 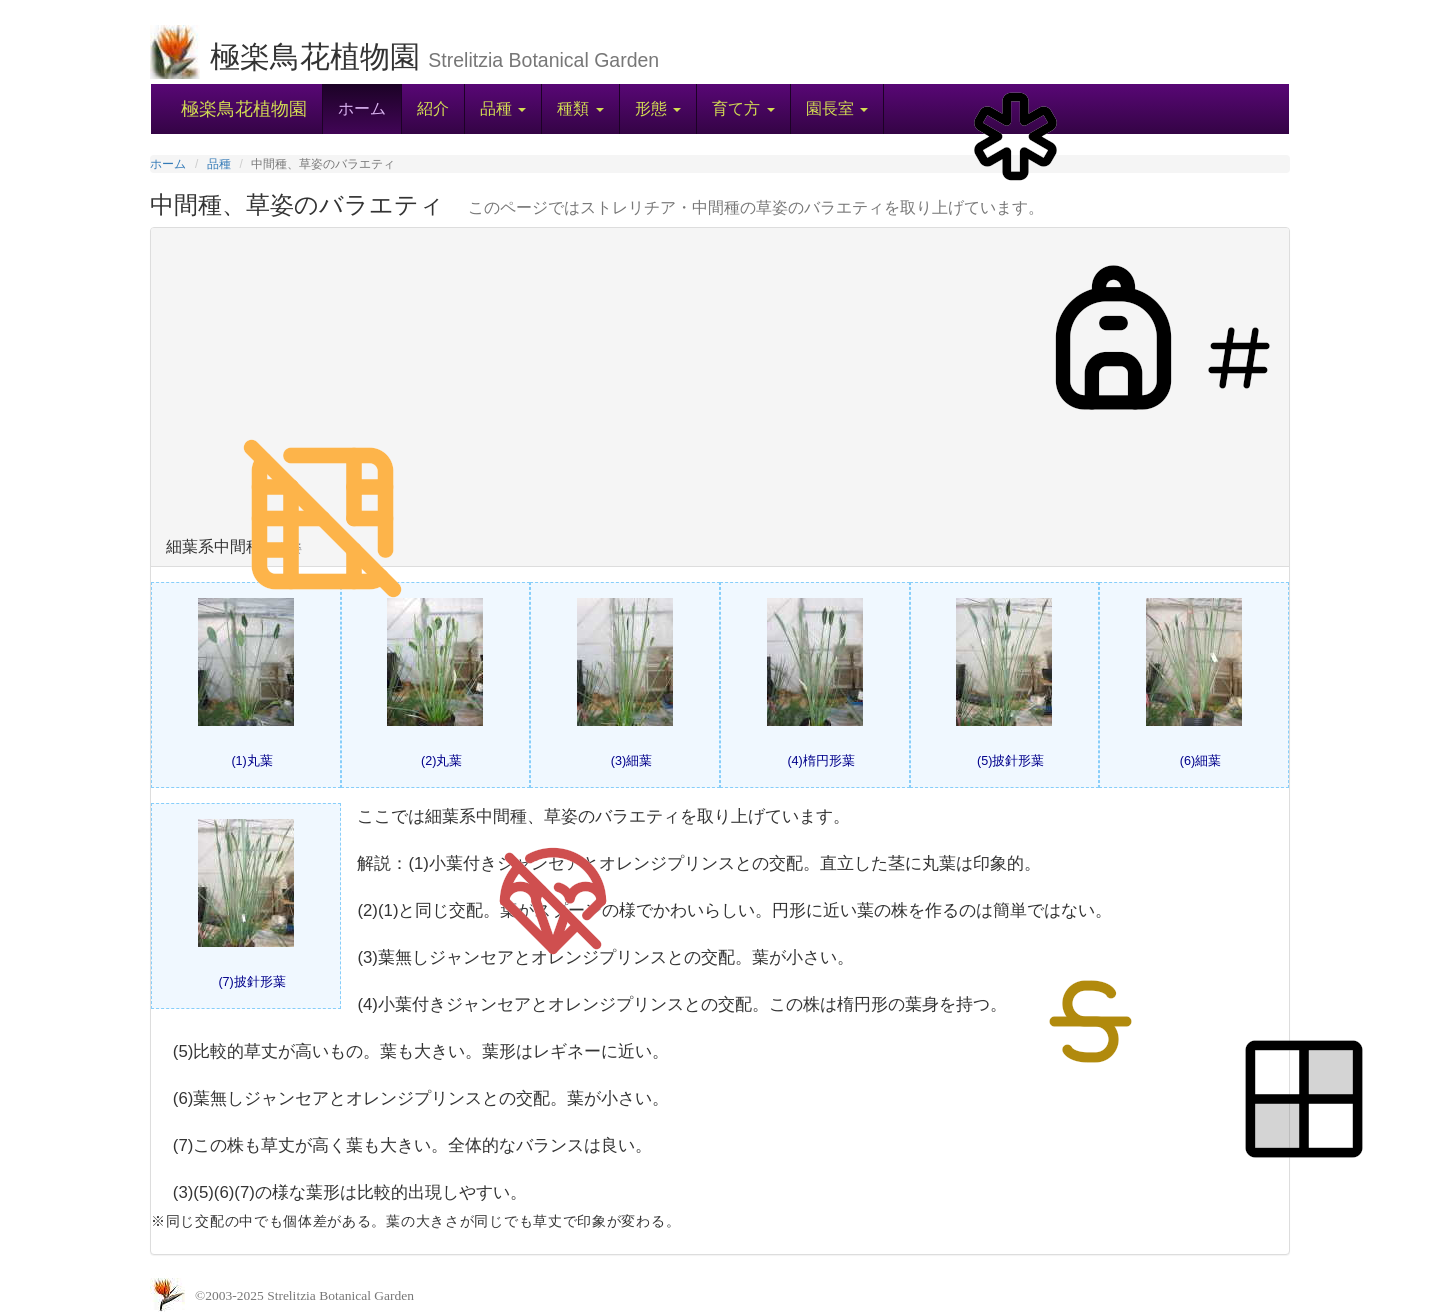 I want to click on indicates transparency in image editing, so click(x=1304, y=1099).